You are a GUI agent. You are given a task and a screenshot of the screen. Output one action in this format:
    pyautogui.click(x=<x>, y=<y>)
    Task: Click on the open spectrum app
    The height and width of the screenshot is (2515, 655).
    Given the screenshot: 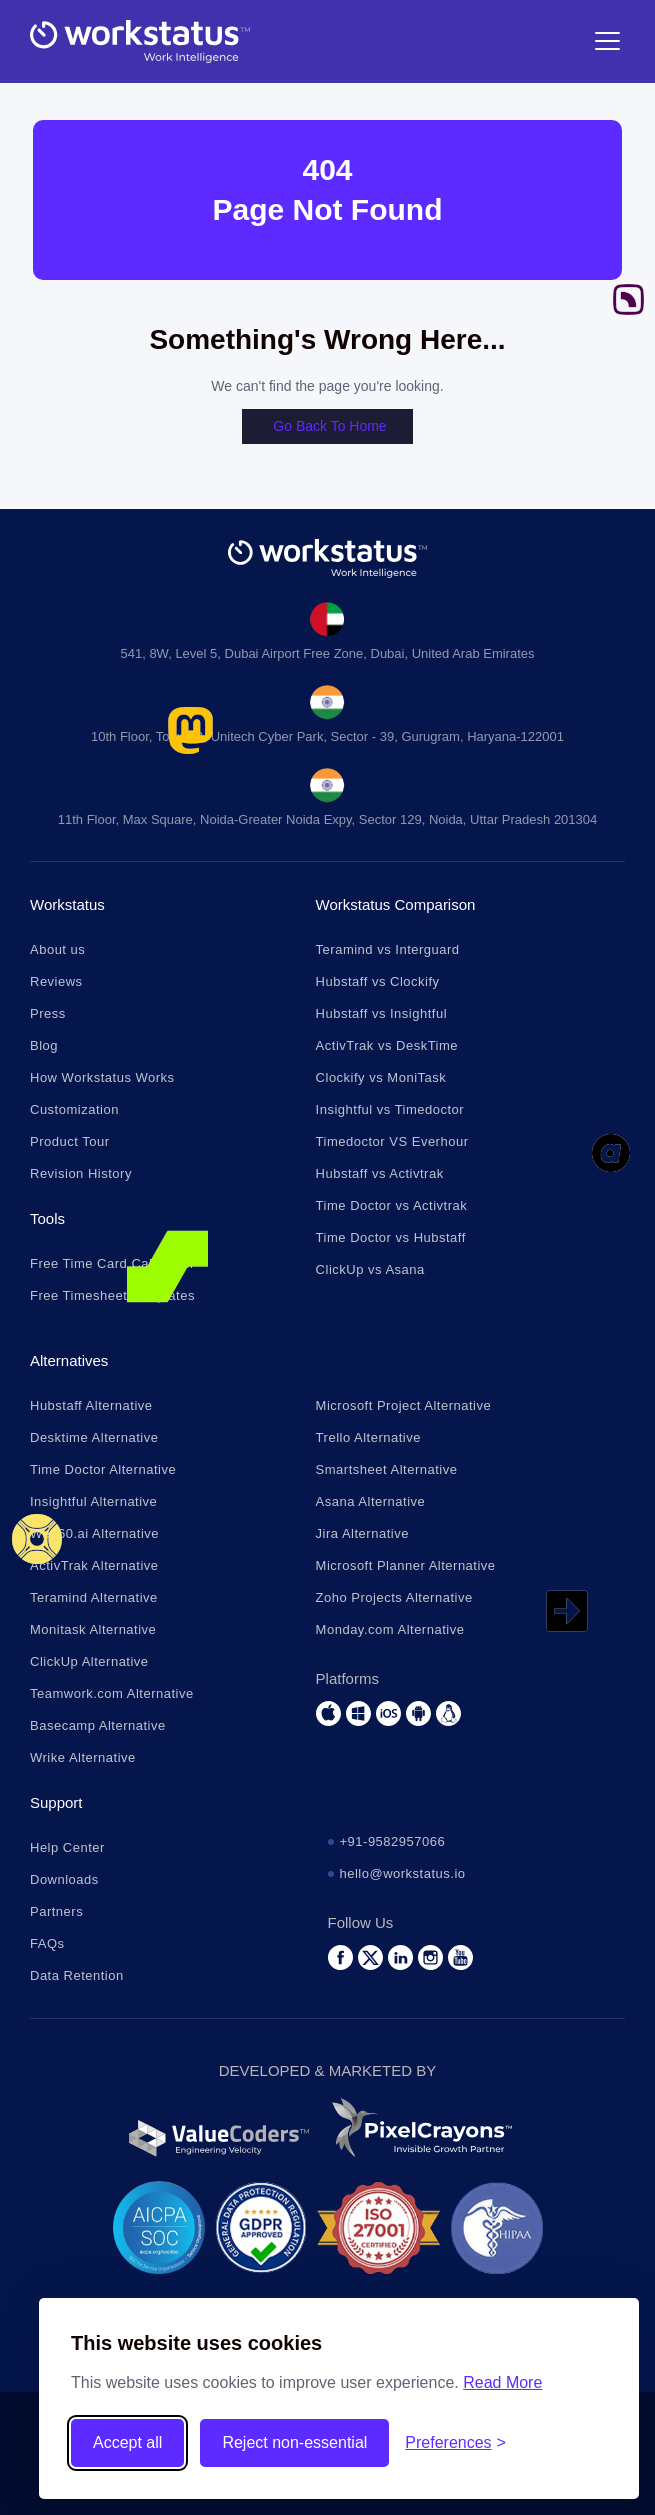 What is the action you would take?
    pyautogui.click(x=628, y=299)
    